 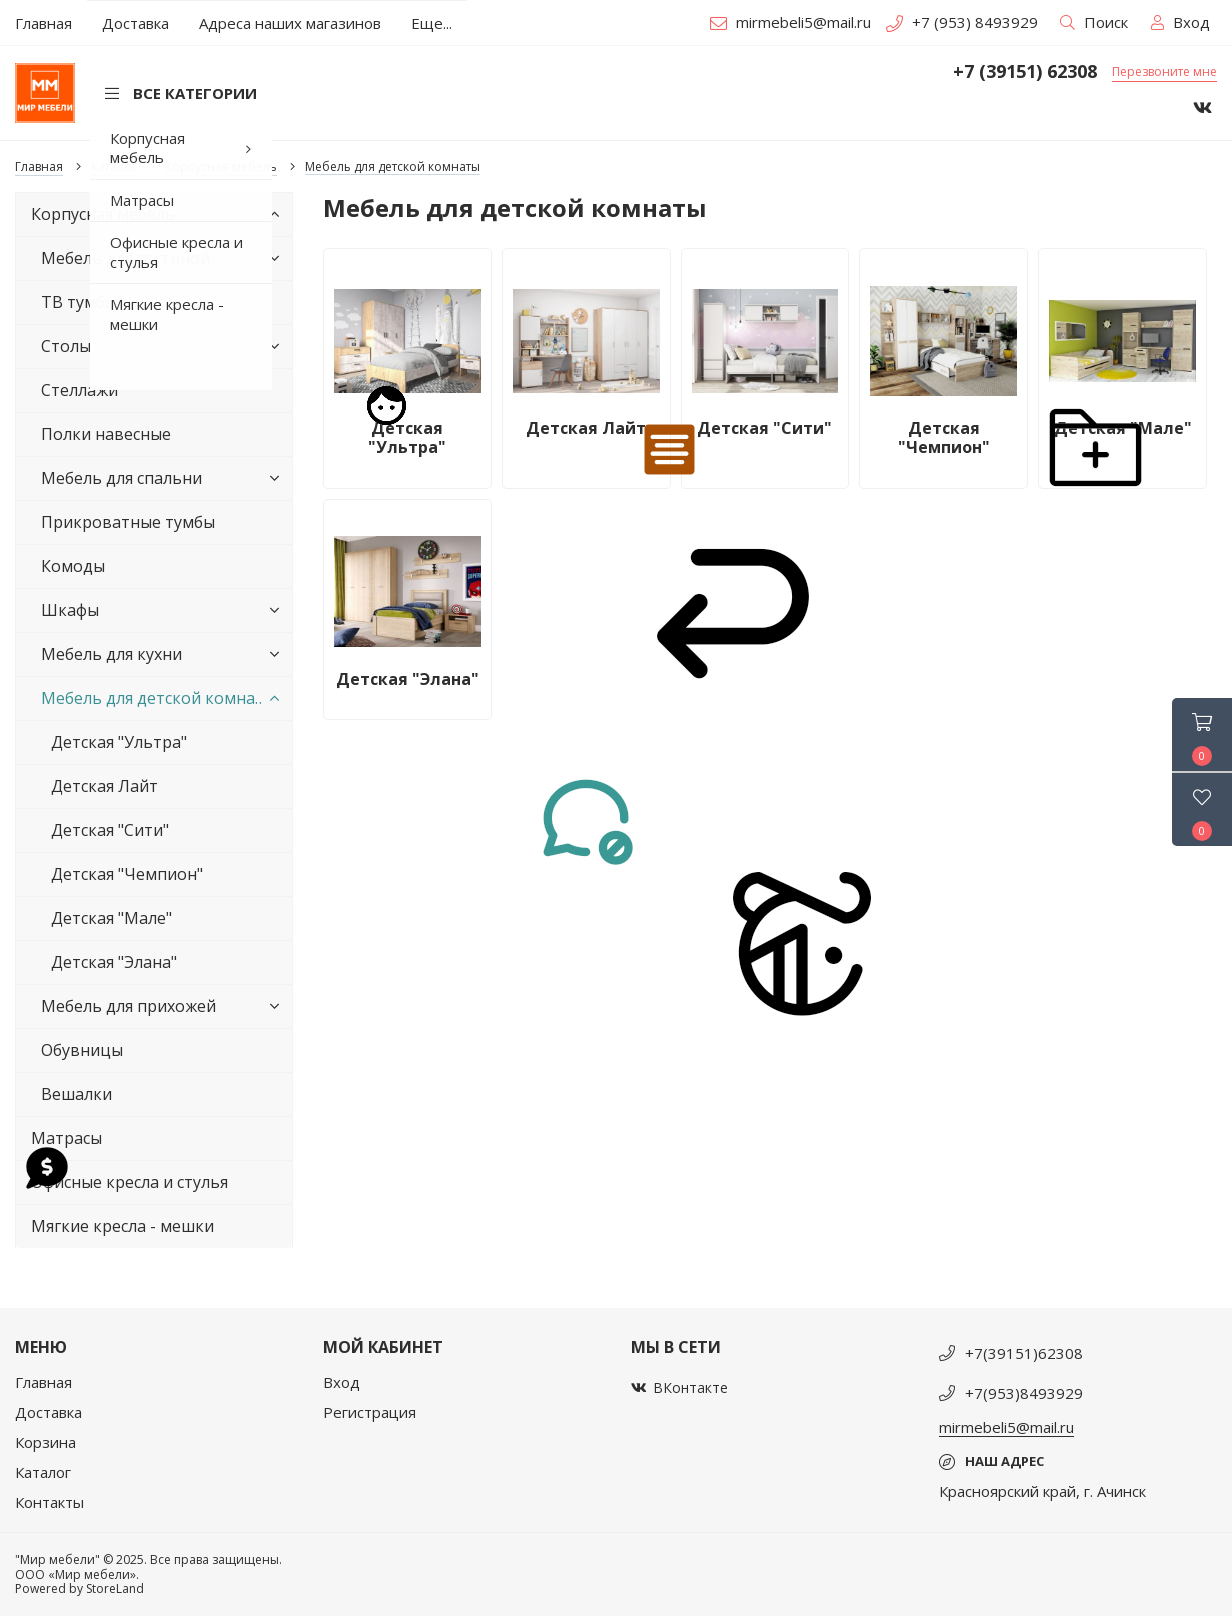 I want to click on access your profile or account settings, so click(x=386, y=405).